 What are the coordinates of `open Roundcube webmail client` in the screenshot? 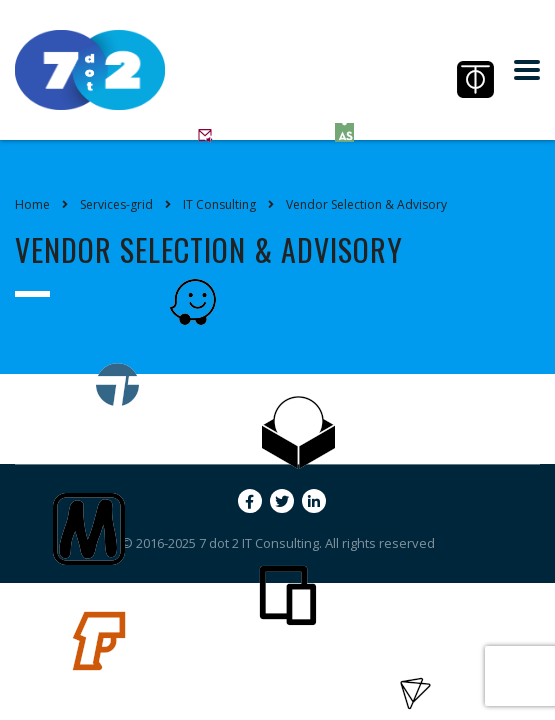 It's located at (298, 432).